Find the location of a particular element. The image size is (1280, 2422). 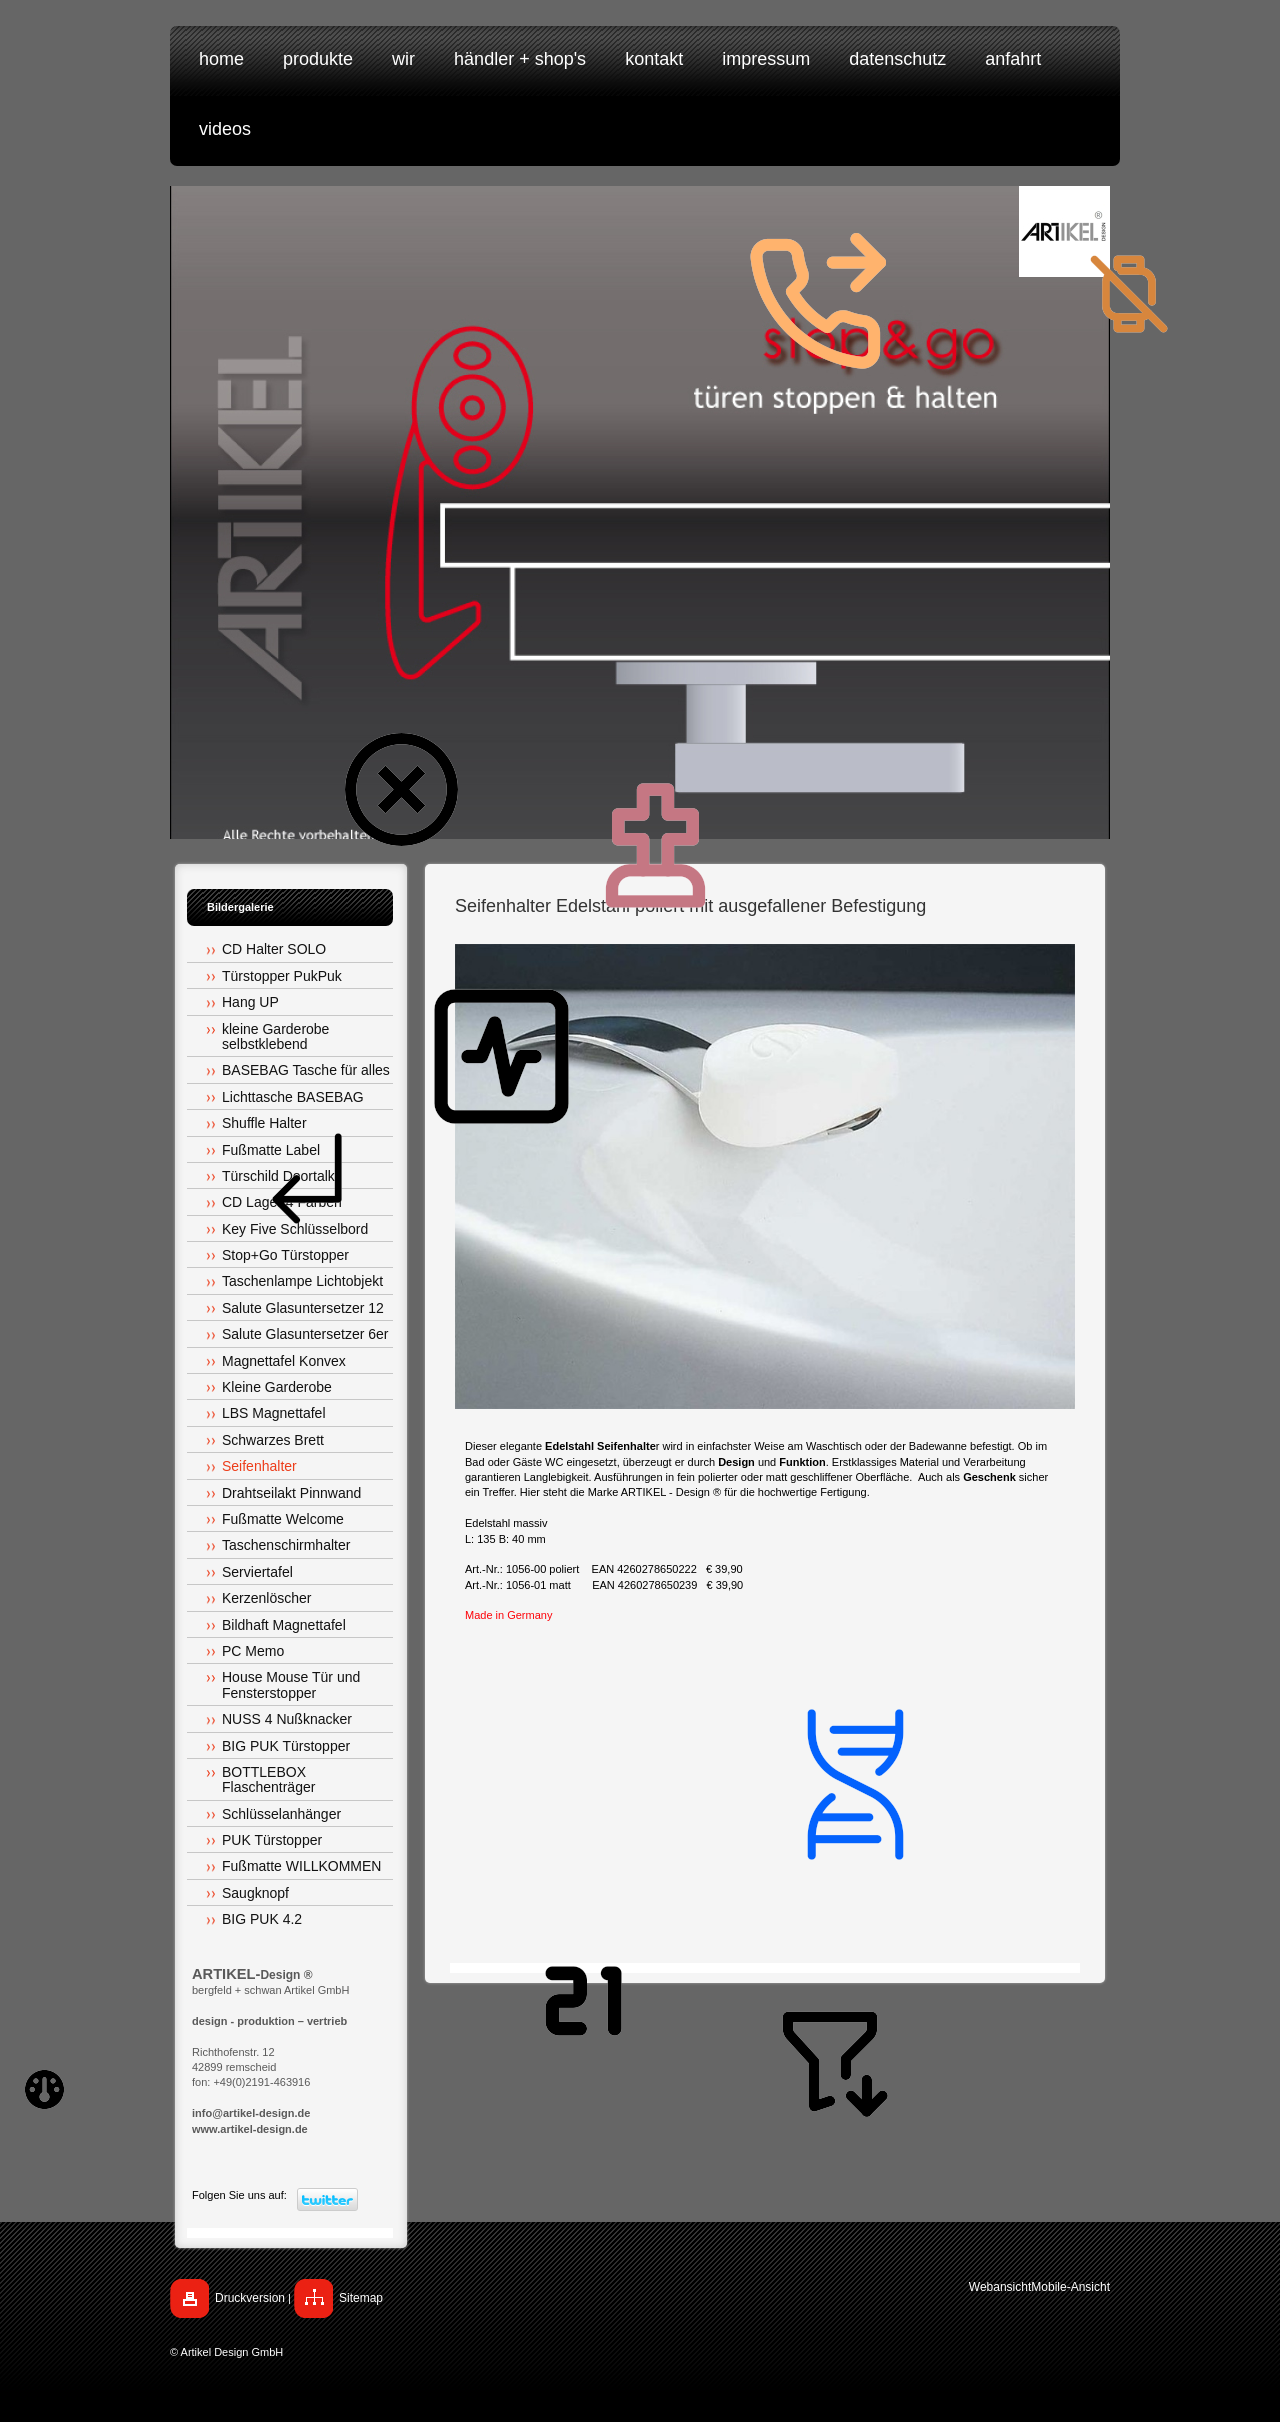

access genetics or DNA-related features is located at coordinates (855, 1784).